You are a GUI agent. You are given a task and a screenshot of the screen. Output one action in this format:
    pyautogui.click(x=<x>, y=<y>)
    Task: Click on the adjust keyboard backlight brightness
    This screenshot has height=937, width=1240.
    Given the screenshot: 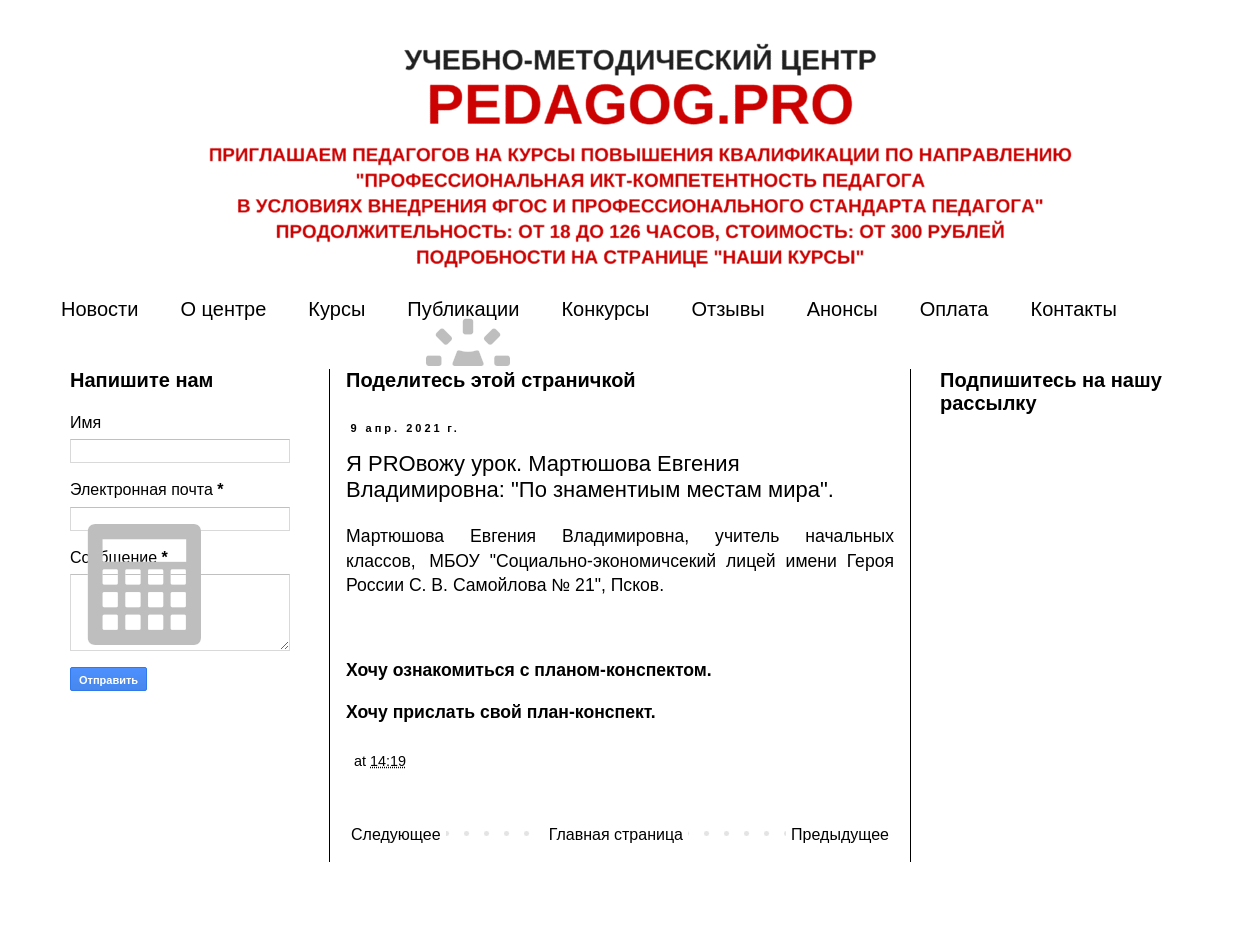 What is the action you would take?
    pyautogui.click(x=468, y=345)
    